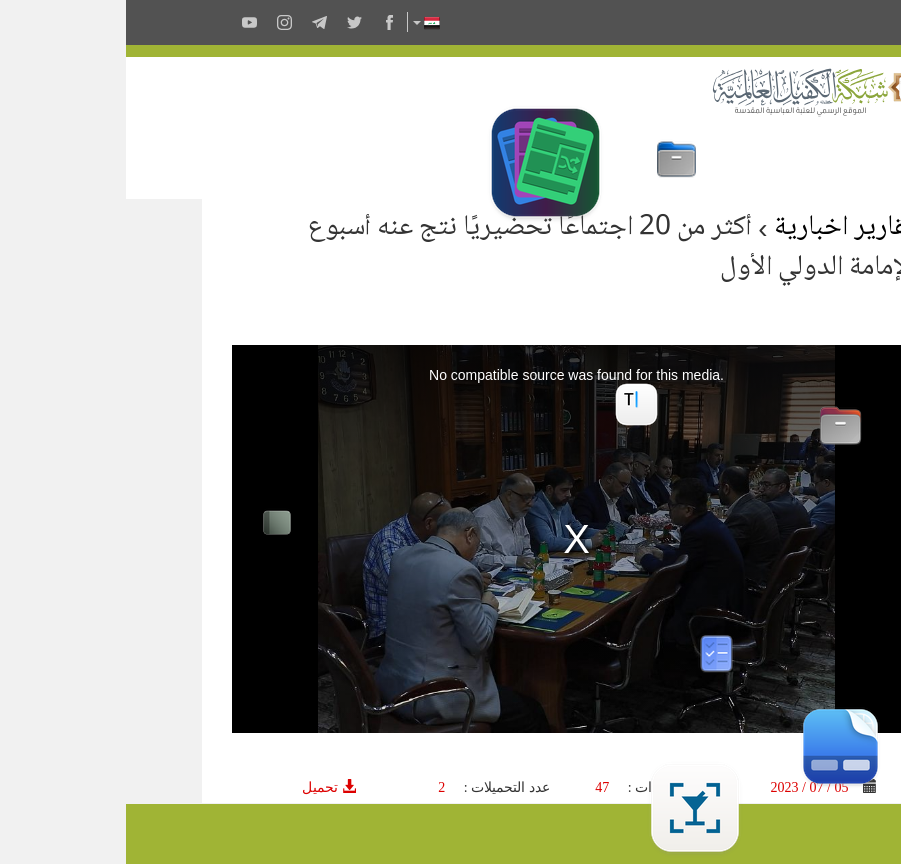  What do you see at coordinates (676, 158) in the screenshot?
I see `open the nautilus file manager` at bounding box center [676, 158].